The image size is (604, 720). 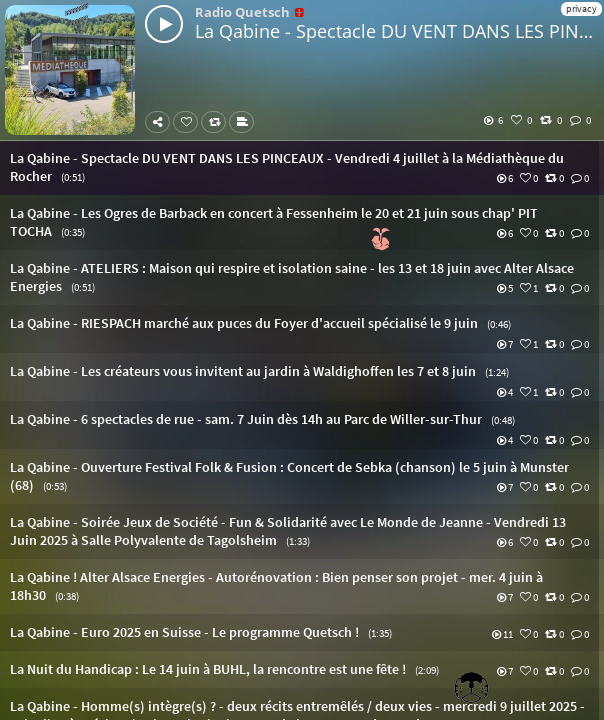 What do you see at coordinates (381, 239) in the screenshot?
I see `plant a seed or start growing crops` at bounding box center [381, 239].